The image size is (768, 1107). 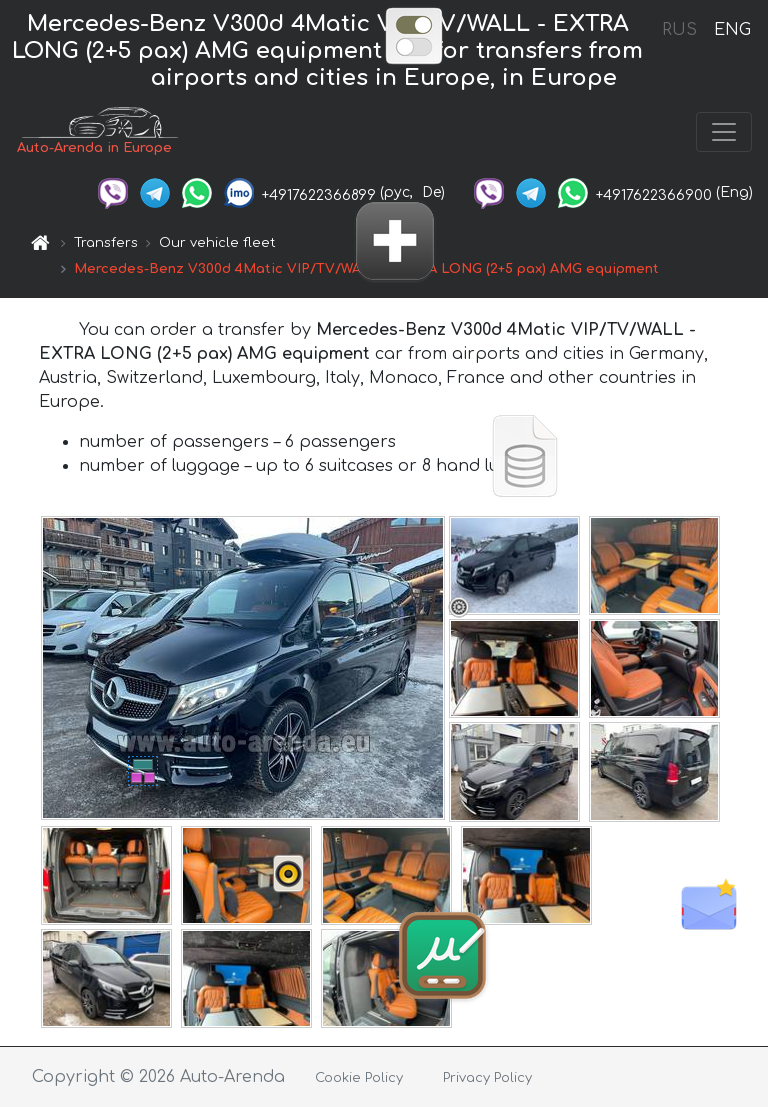 I want to click on open rhythmbox music player, so click(x=288, y=873).